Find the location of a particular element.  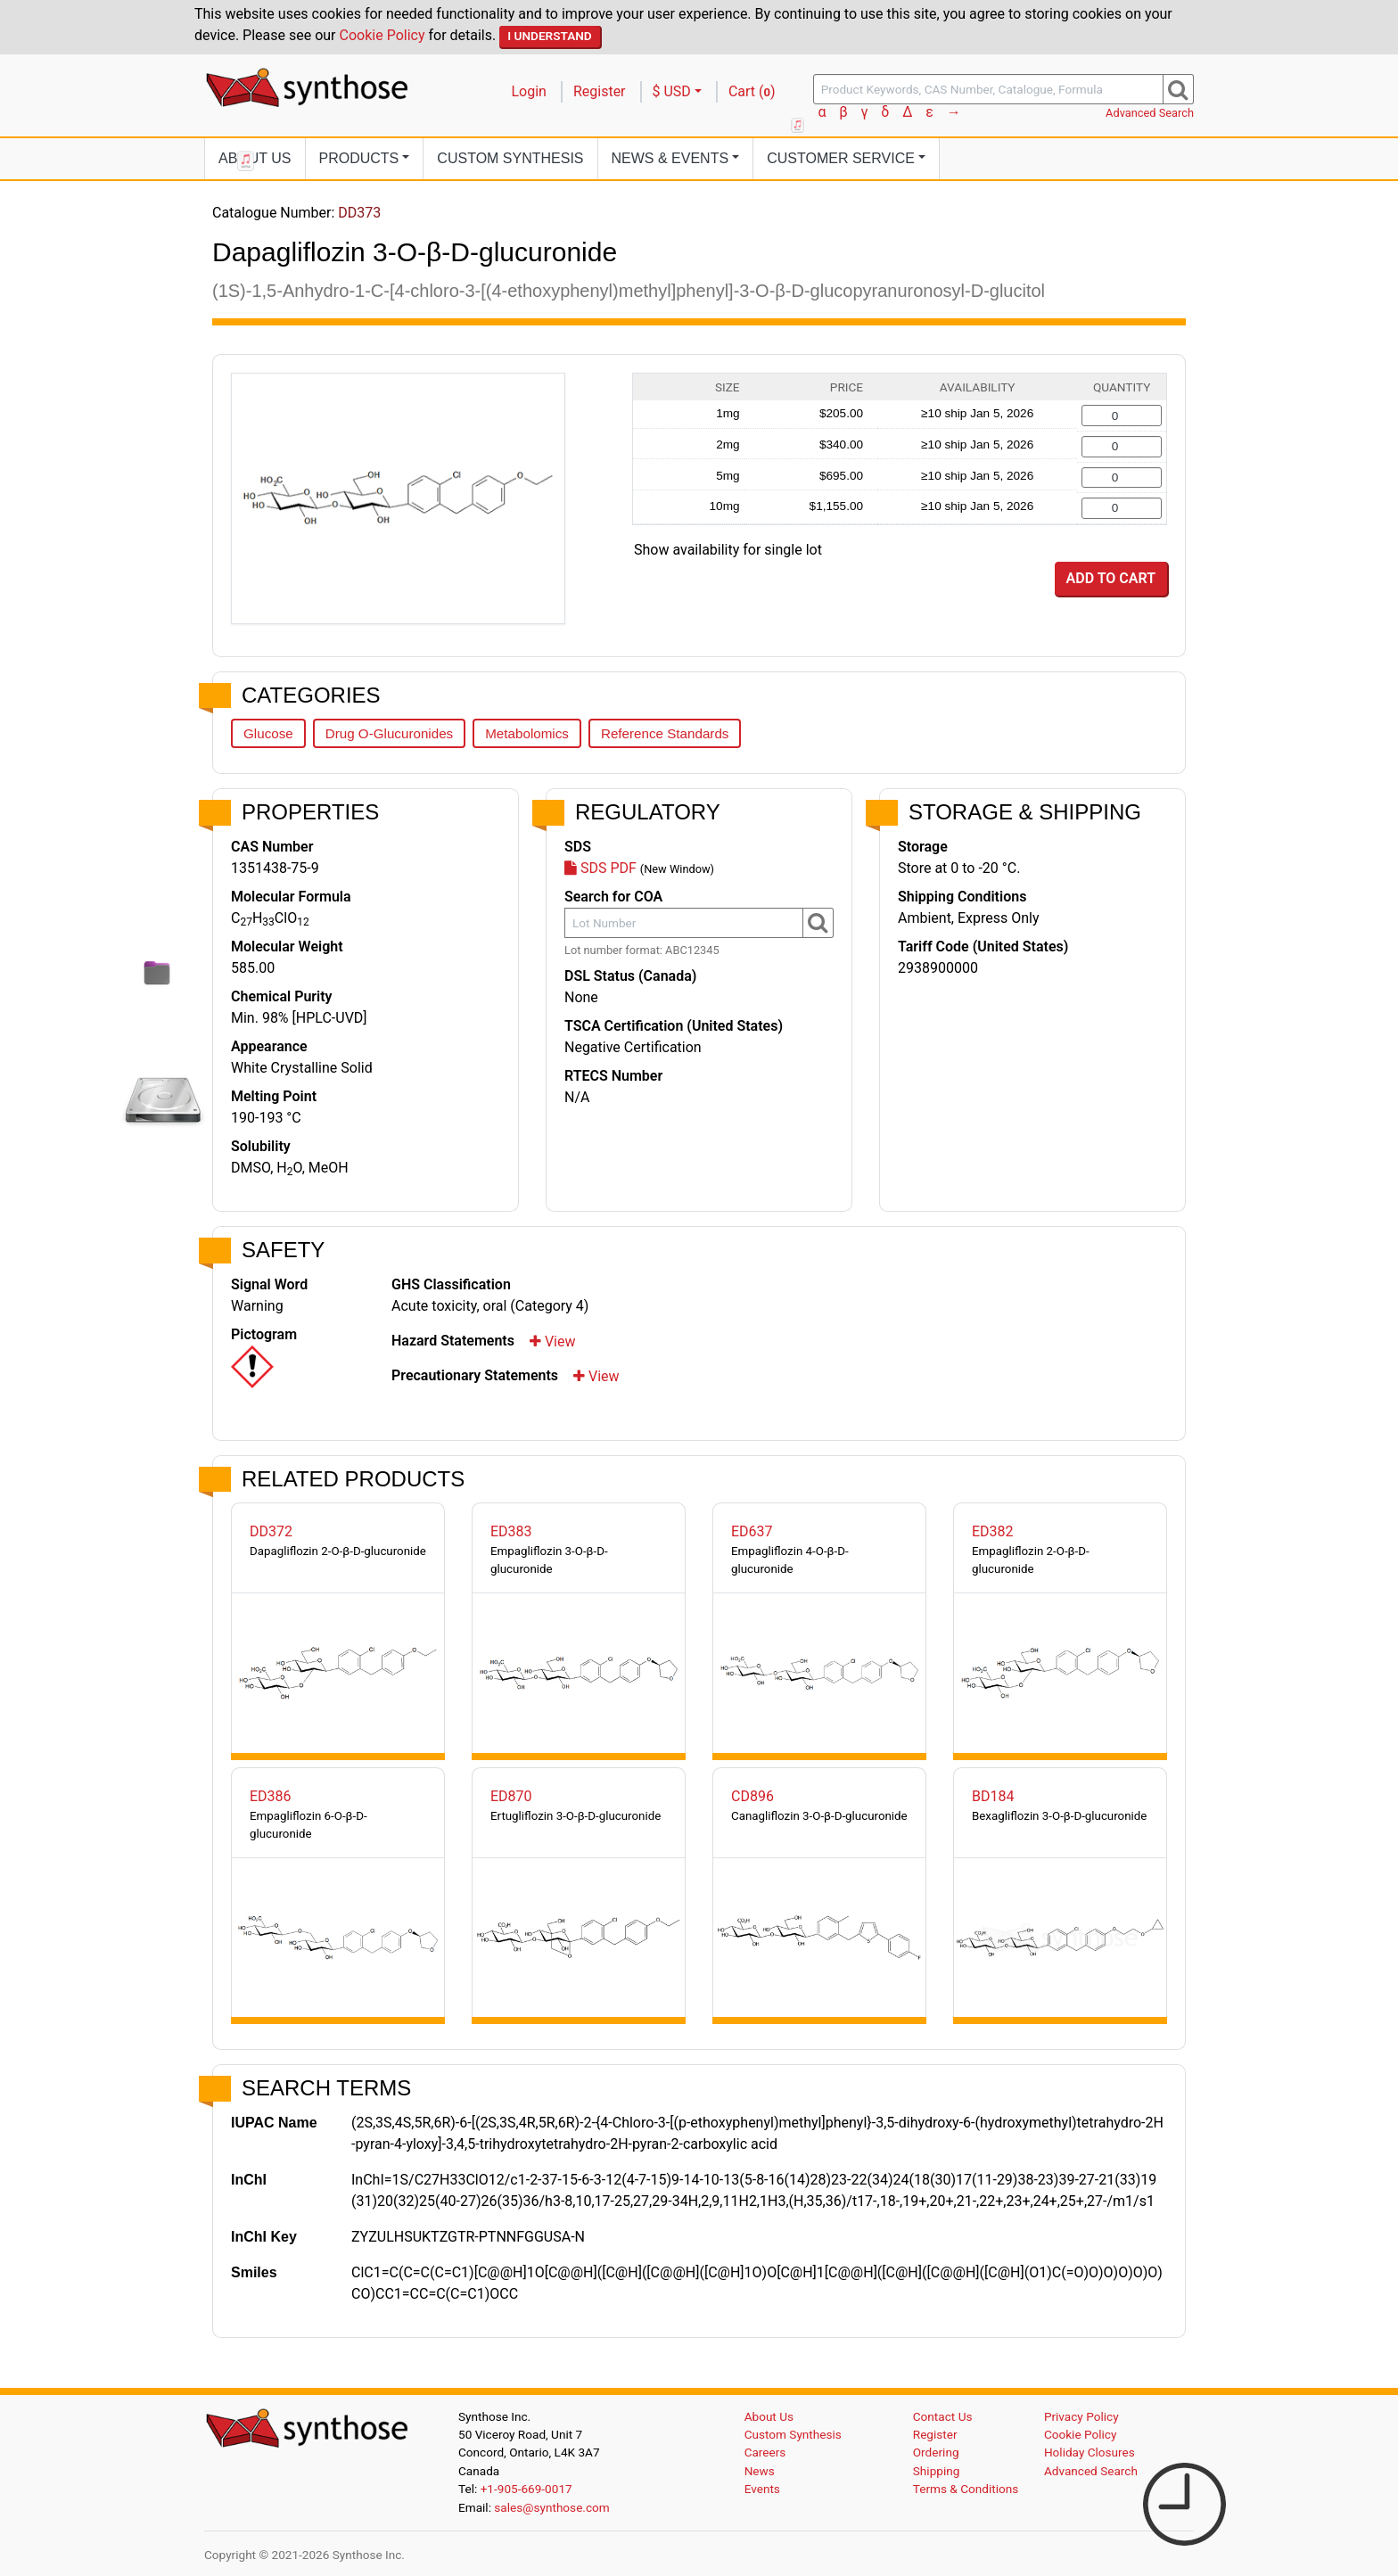

view recently used emojis is located at coordinates (1184, 2504).